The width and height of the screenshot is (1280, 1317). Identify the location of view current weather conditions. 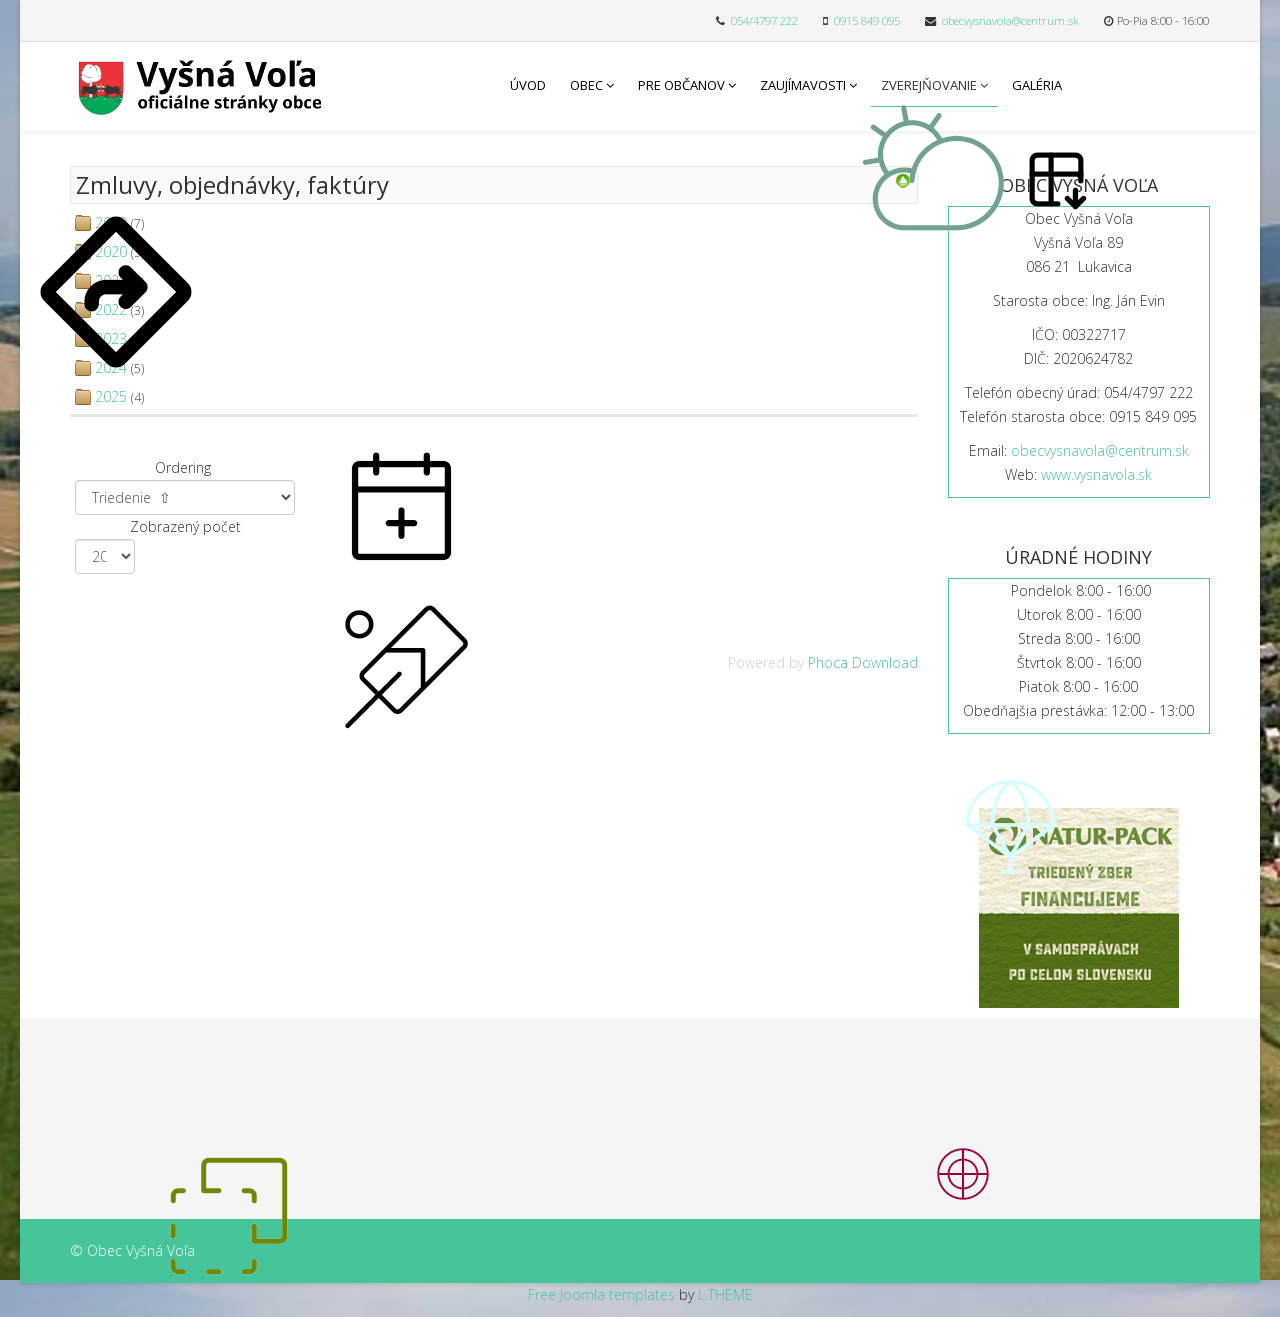
(933, 170).